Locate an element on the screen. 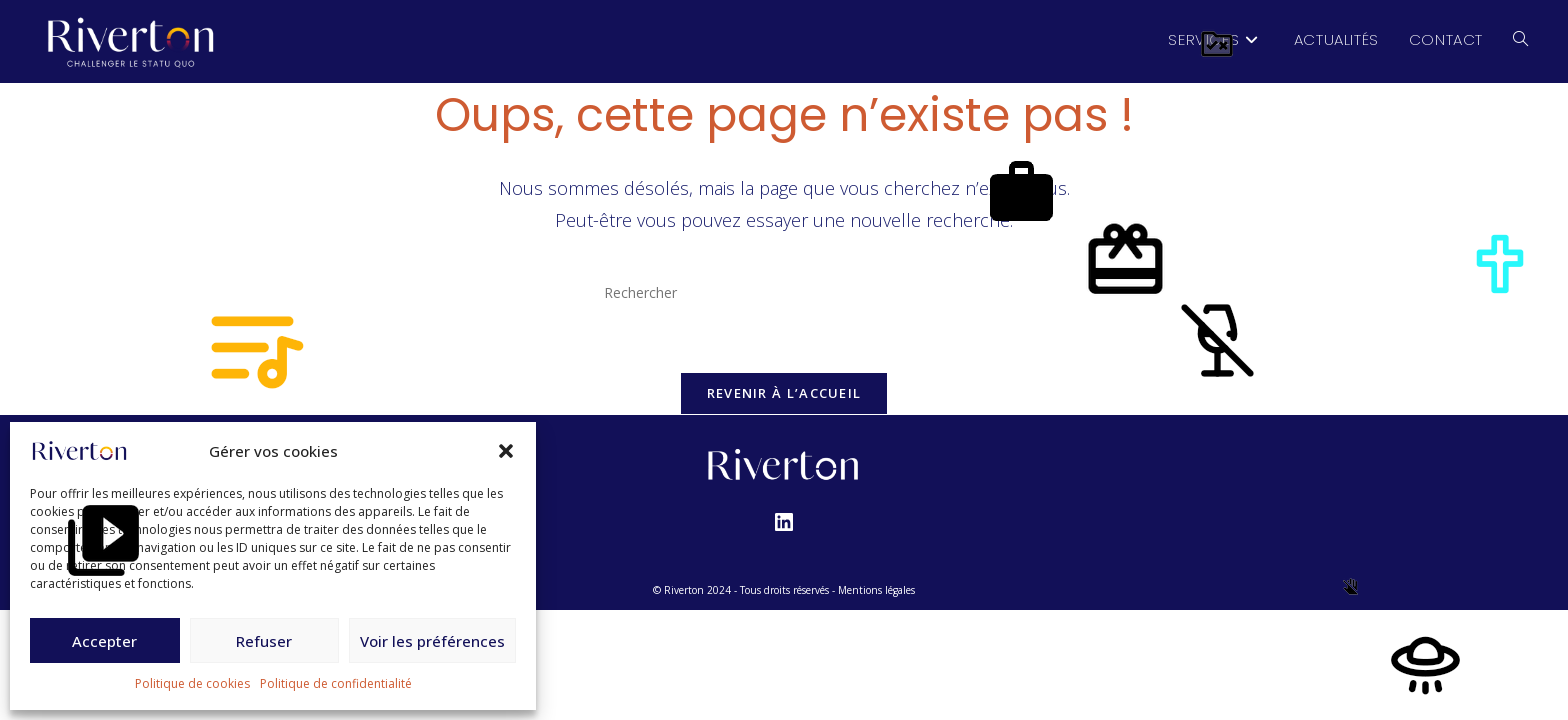  access sci-fi or space-themed content is located at coordinates (1425, 664).